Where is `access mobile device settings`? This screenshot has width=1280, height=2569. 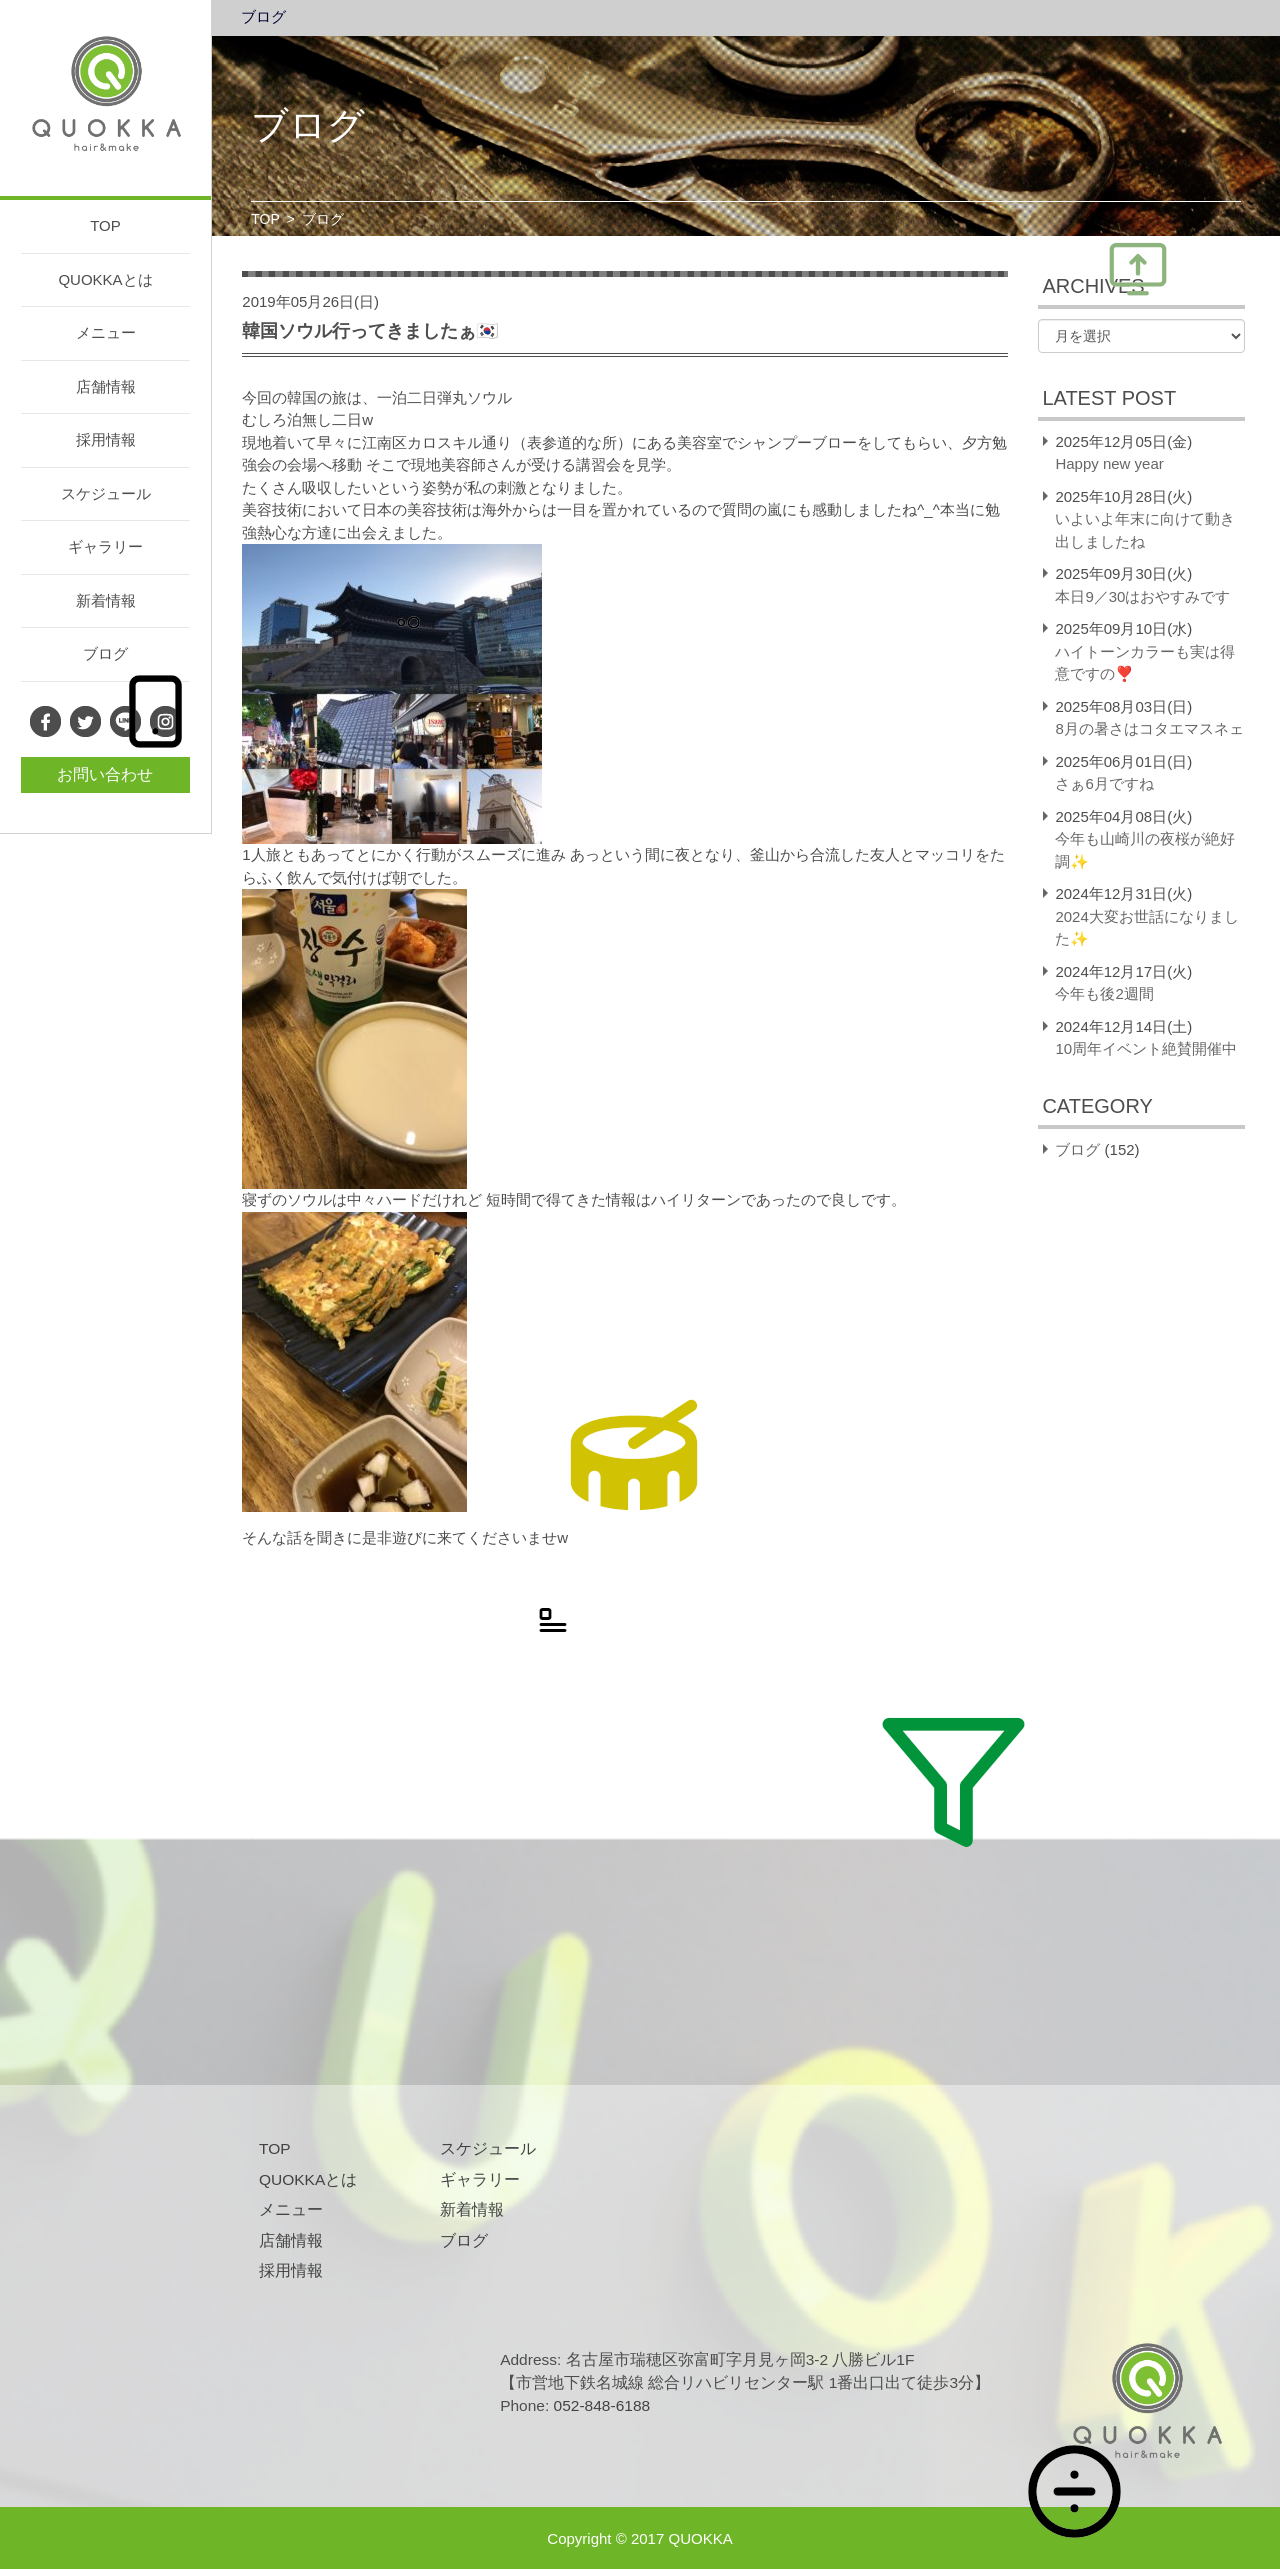 access mobile device settings is located at coordinates (155, 711).